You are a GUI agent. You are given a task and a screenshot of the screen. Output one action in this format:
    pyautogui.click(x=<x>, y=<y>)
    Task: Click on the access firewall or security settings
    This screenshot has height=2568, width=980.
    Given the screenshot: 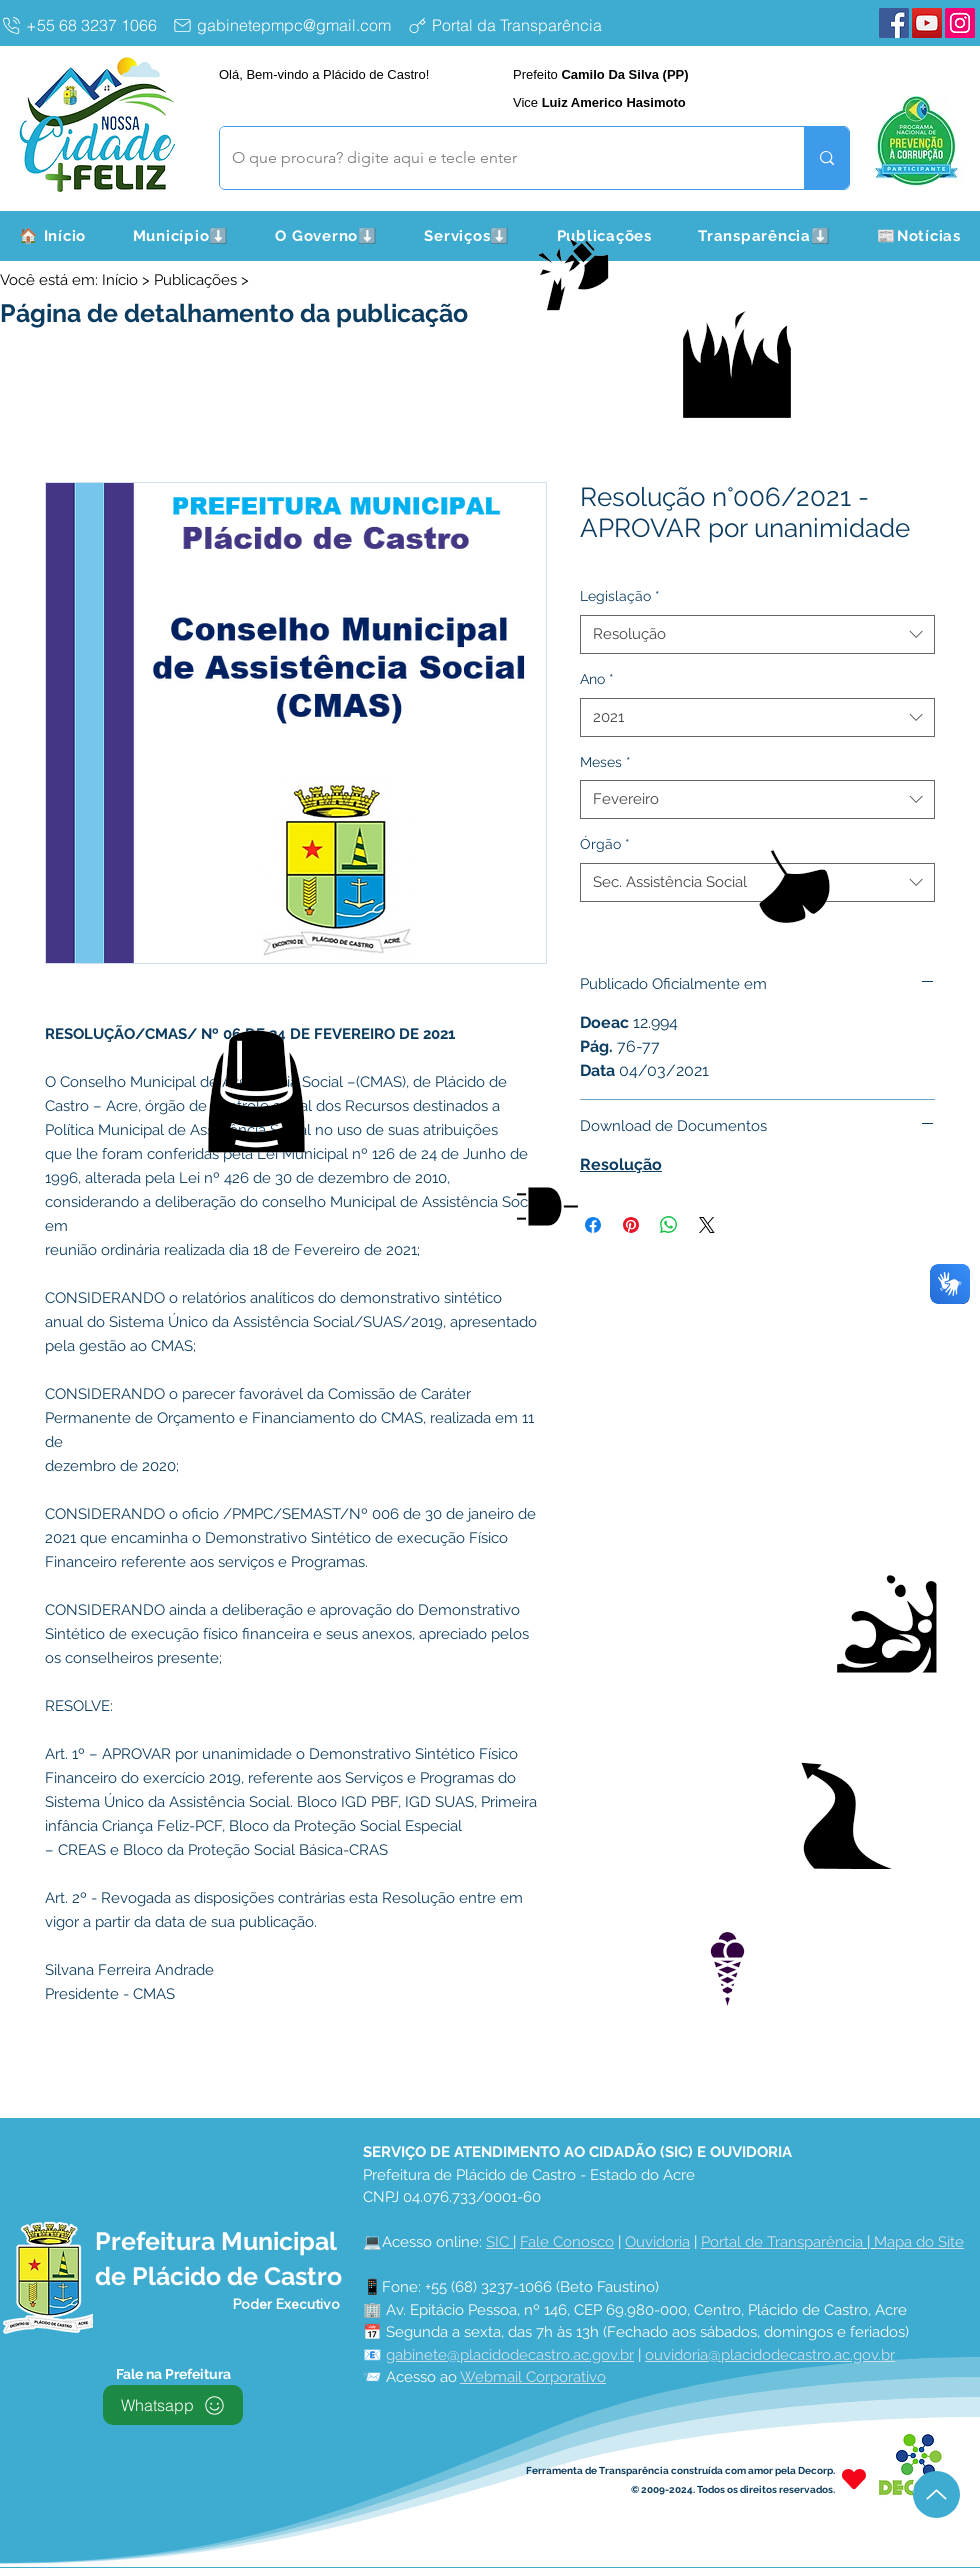 What is the action you would take?
    pyautogui.click(x=737, y=364)
    